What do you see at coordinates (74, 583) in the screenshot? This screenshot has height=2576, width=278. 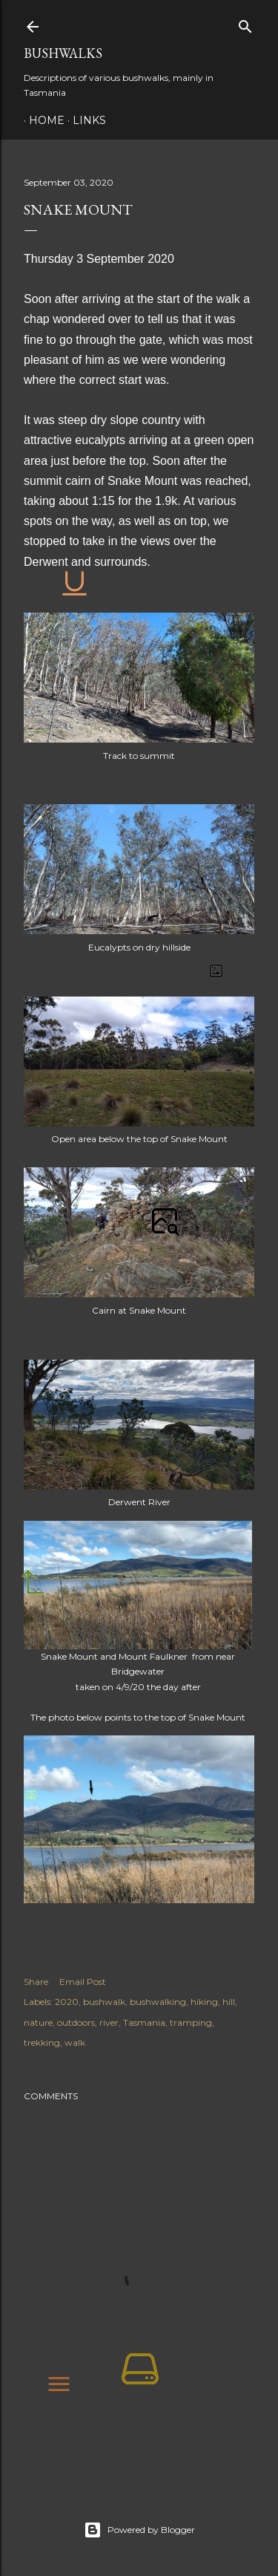 I see `apply underline formatting to selected text` at bounding box center [74, 583].